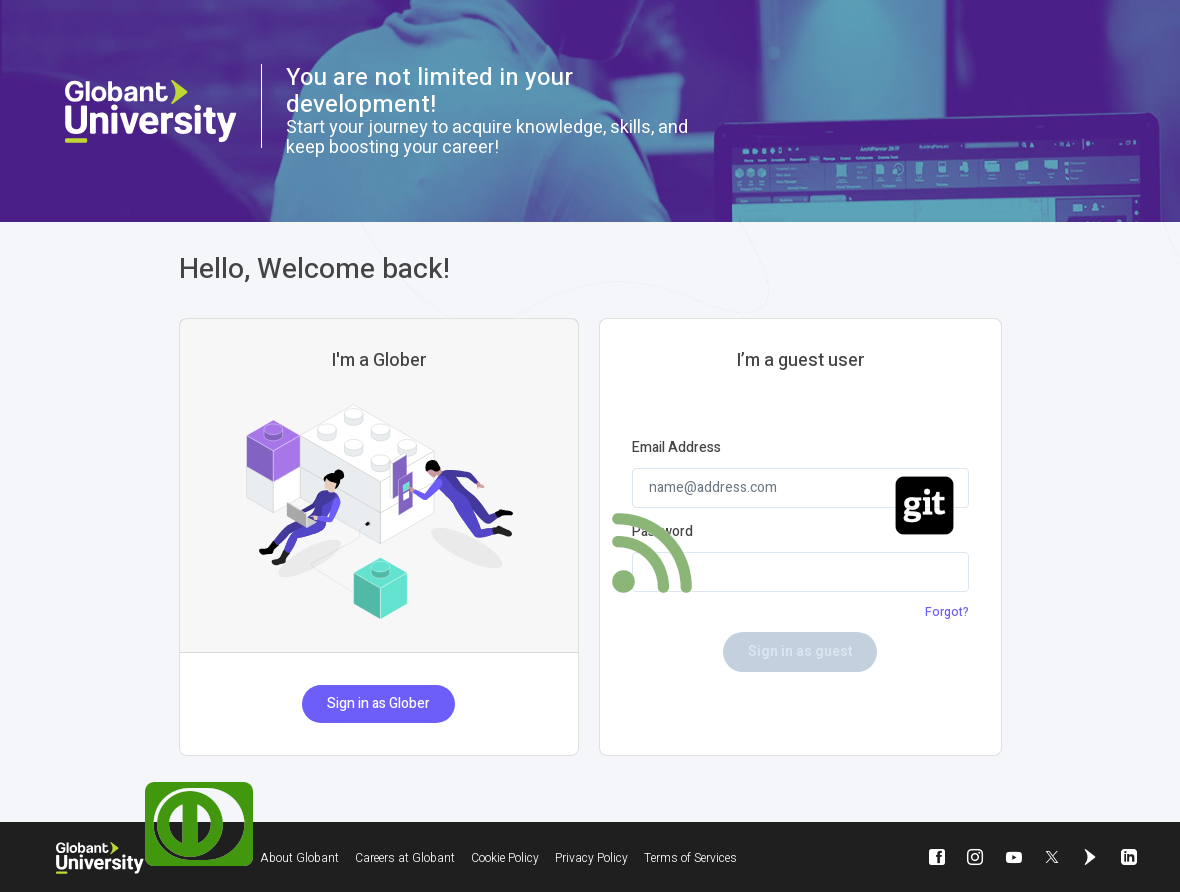  Describe the element at coordinates (652, 553) in the screenshot. I see `subscribe to RSS feed` at that location.